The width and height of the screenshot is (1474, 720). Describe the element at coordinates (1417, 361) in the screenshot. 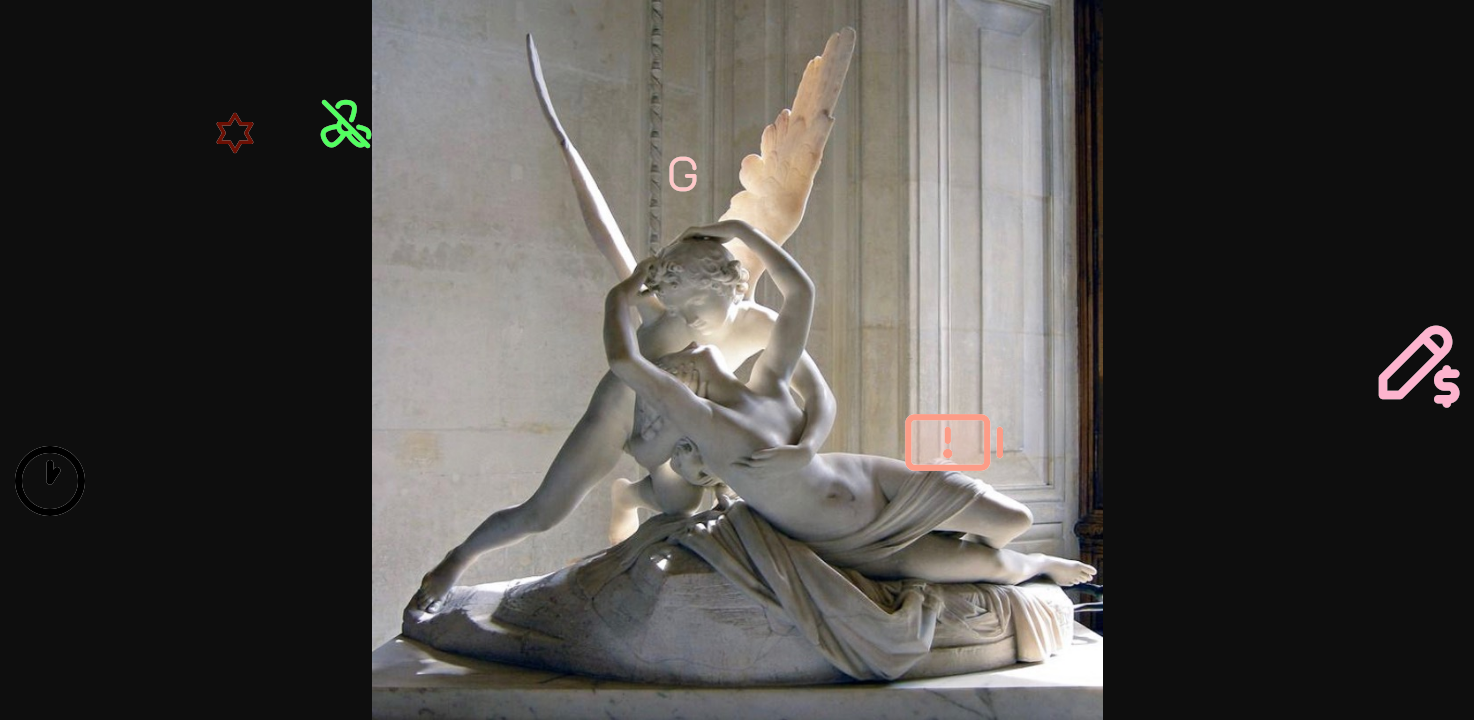

I see `edit pricing or cost information` at that location.